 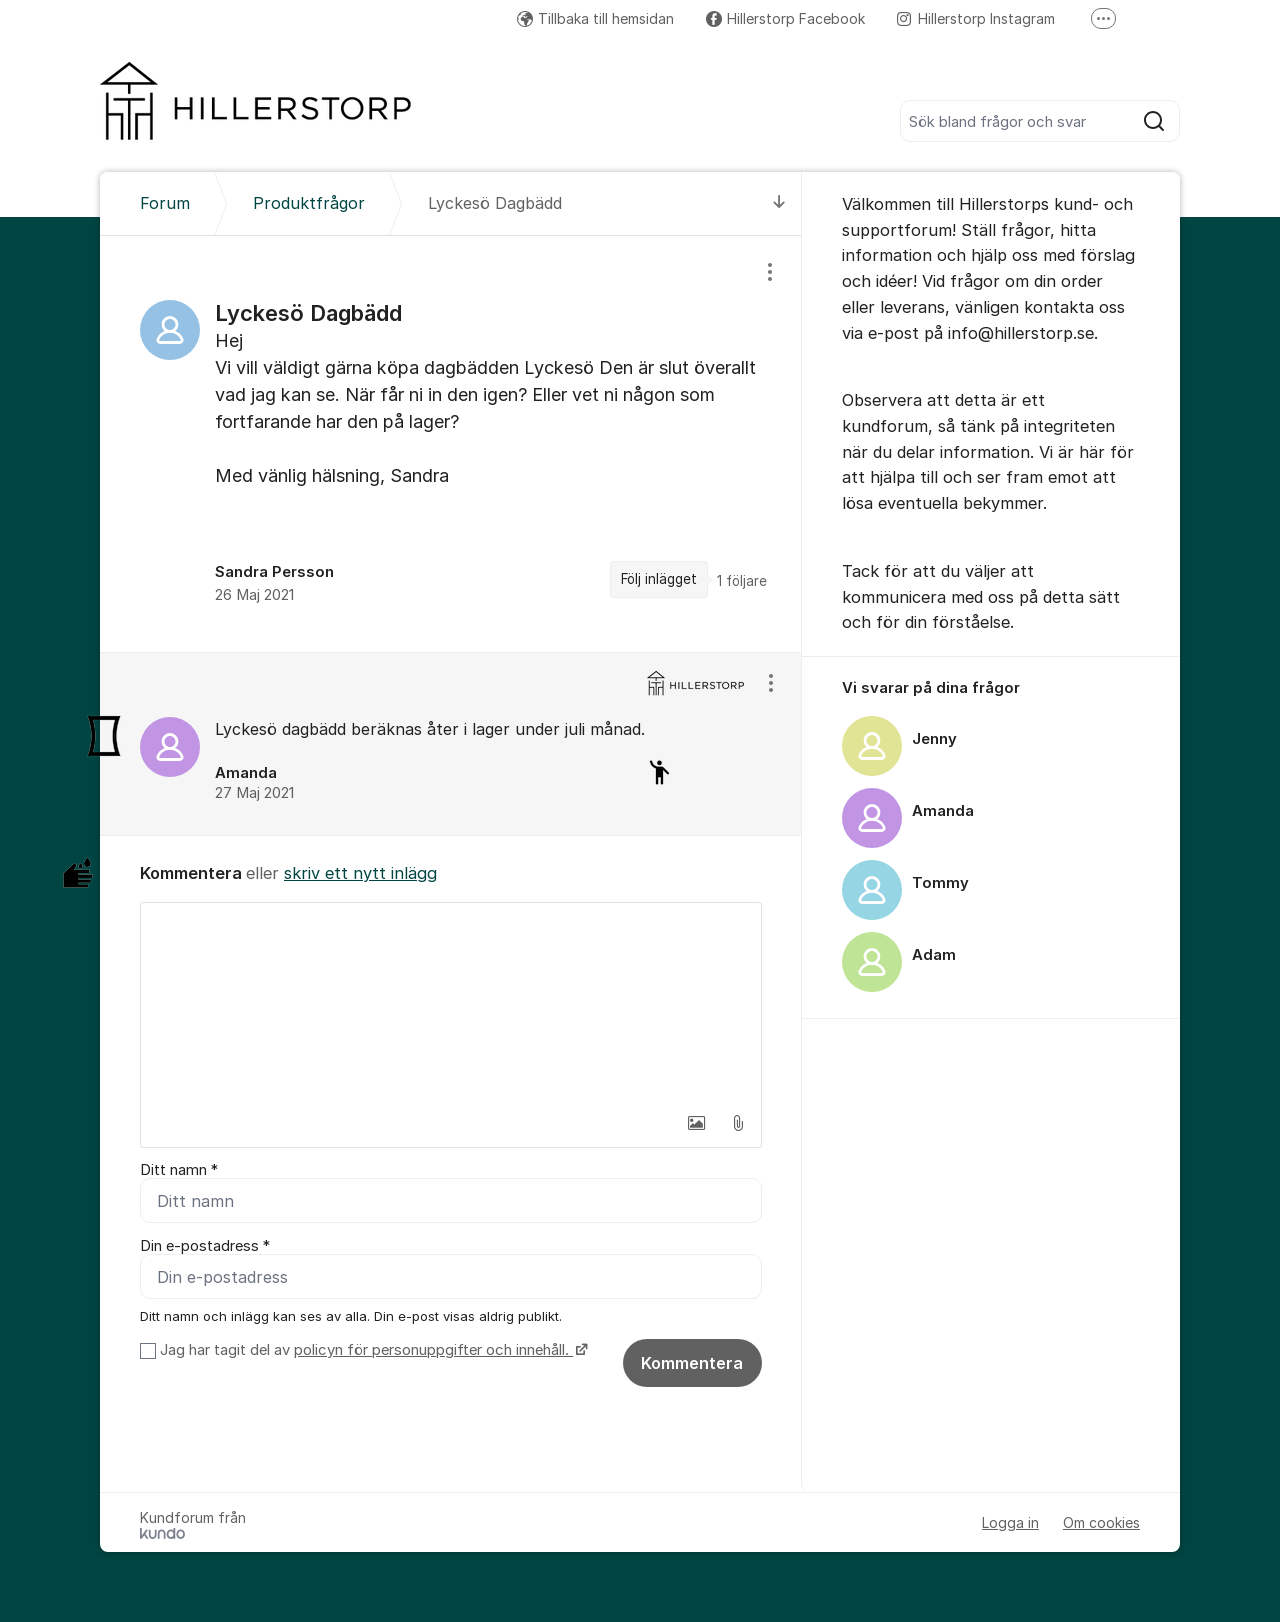 What do you see at coordinates (659, 772) in the screenshot?
I see `access social or people-related features` at bounding box center [659, 772].